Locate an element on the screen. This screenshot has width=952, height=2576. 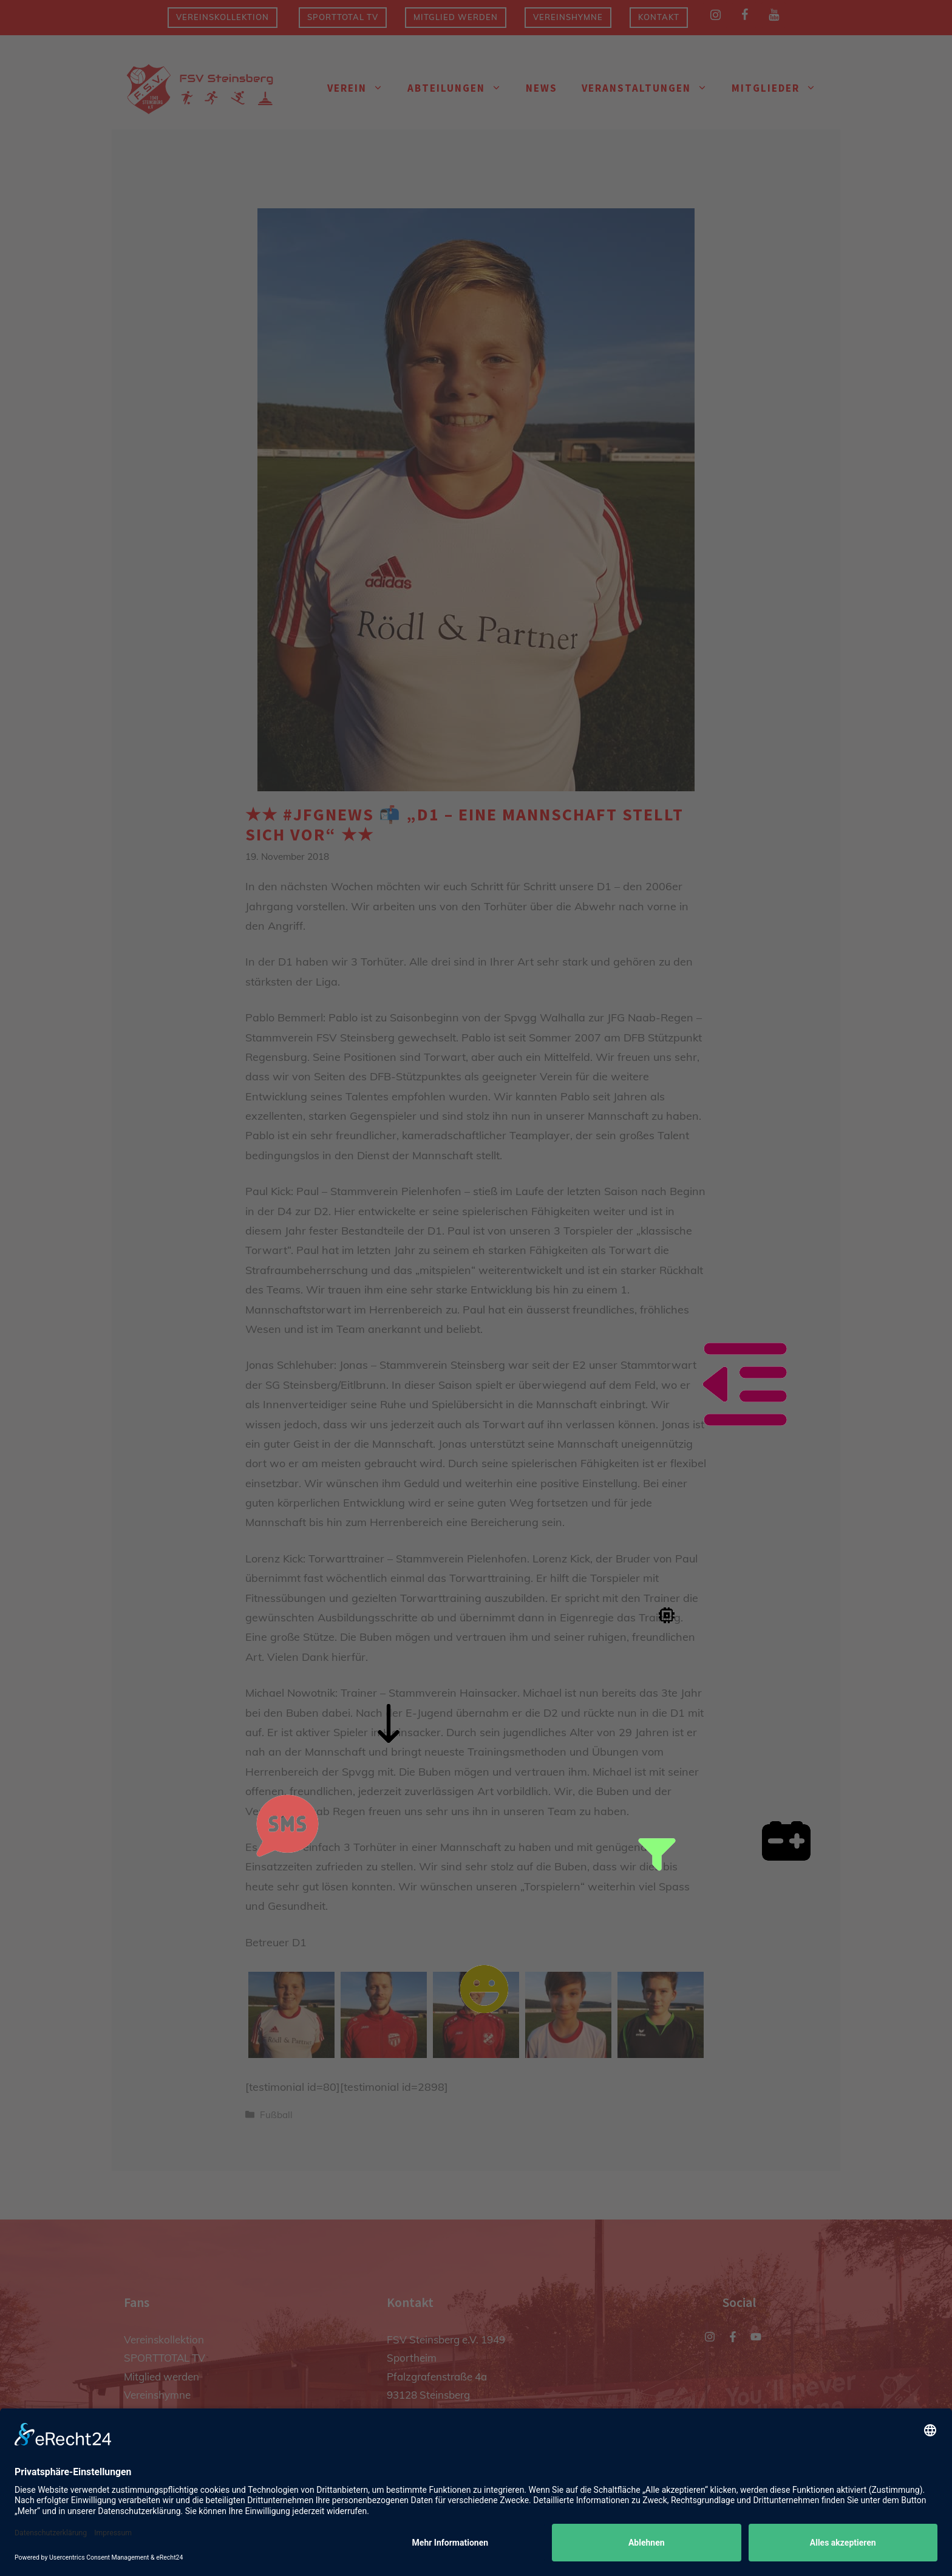
check vehicle battery status is located at coordinates (786, 1842).